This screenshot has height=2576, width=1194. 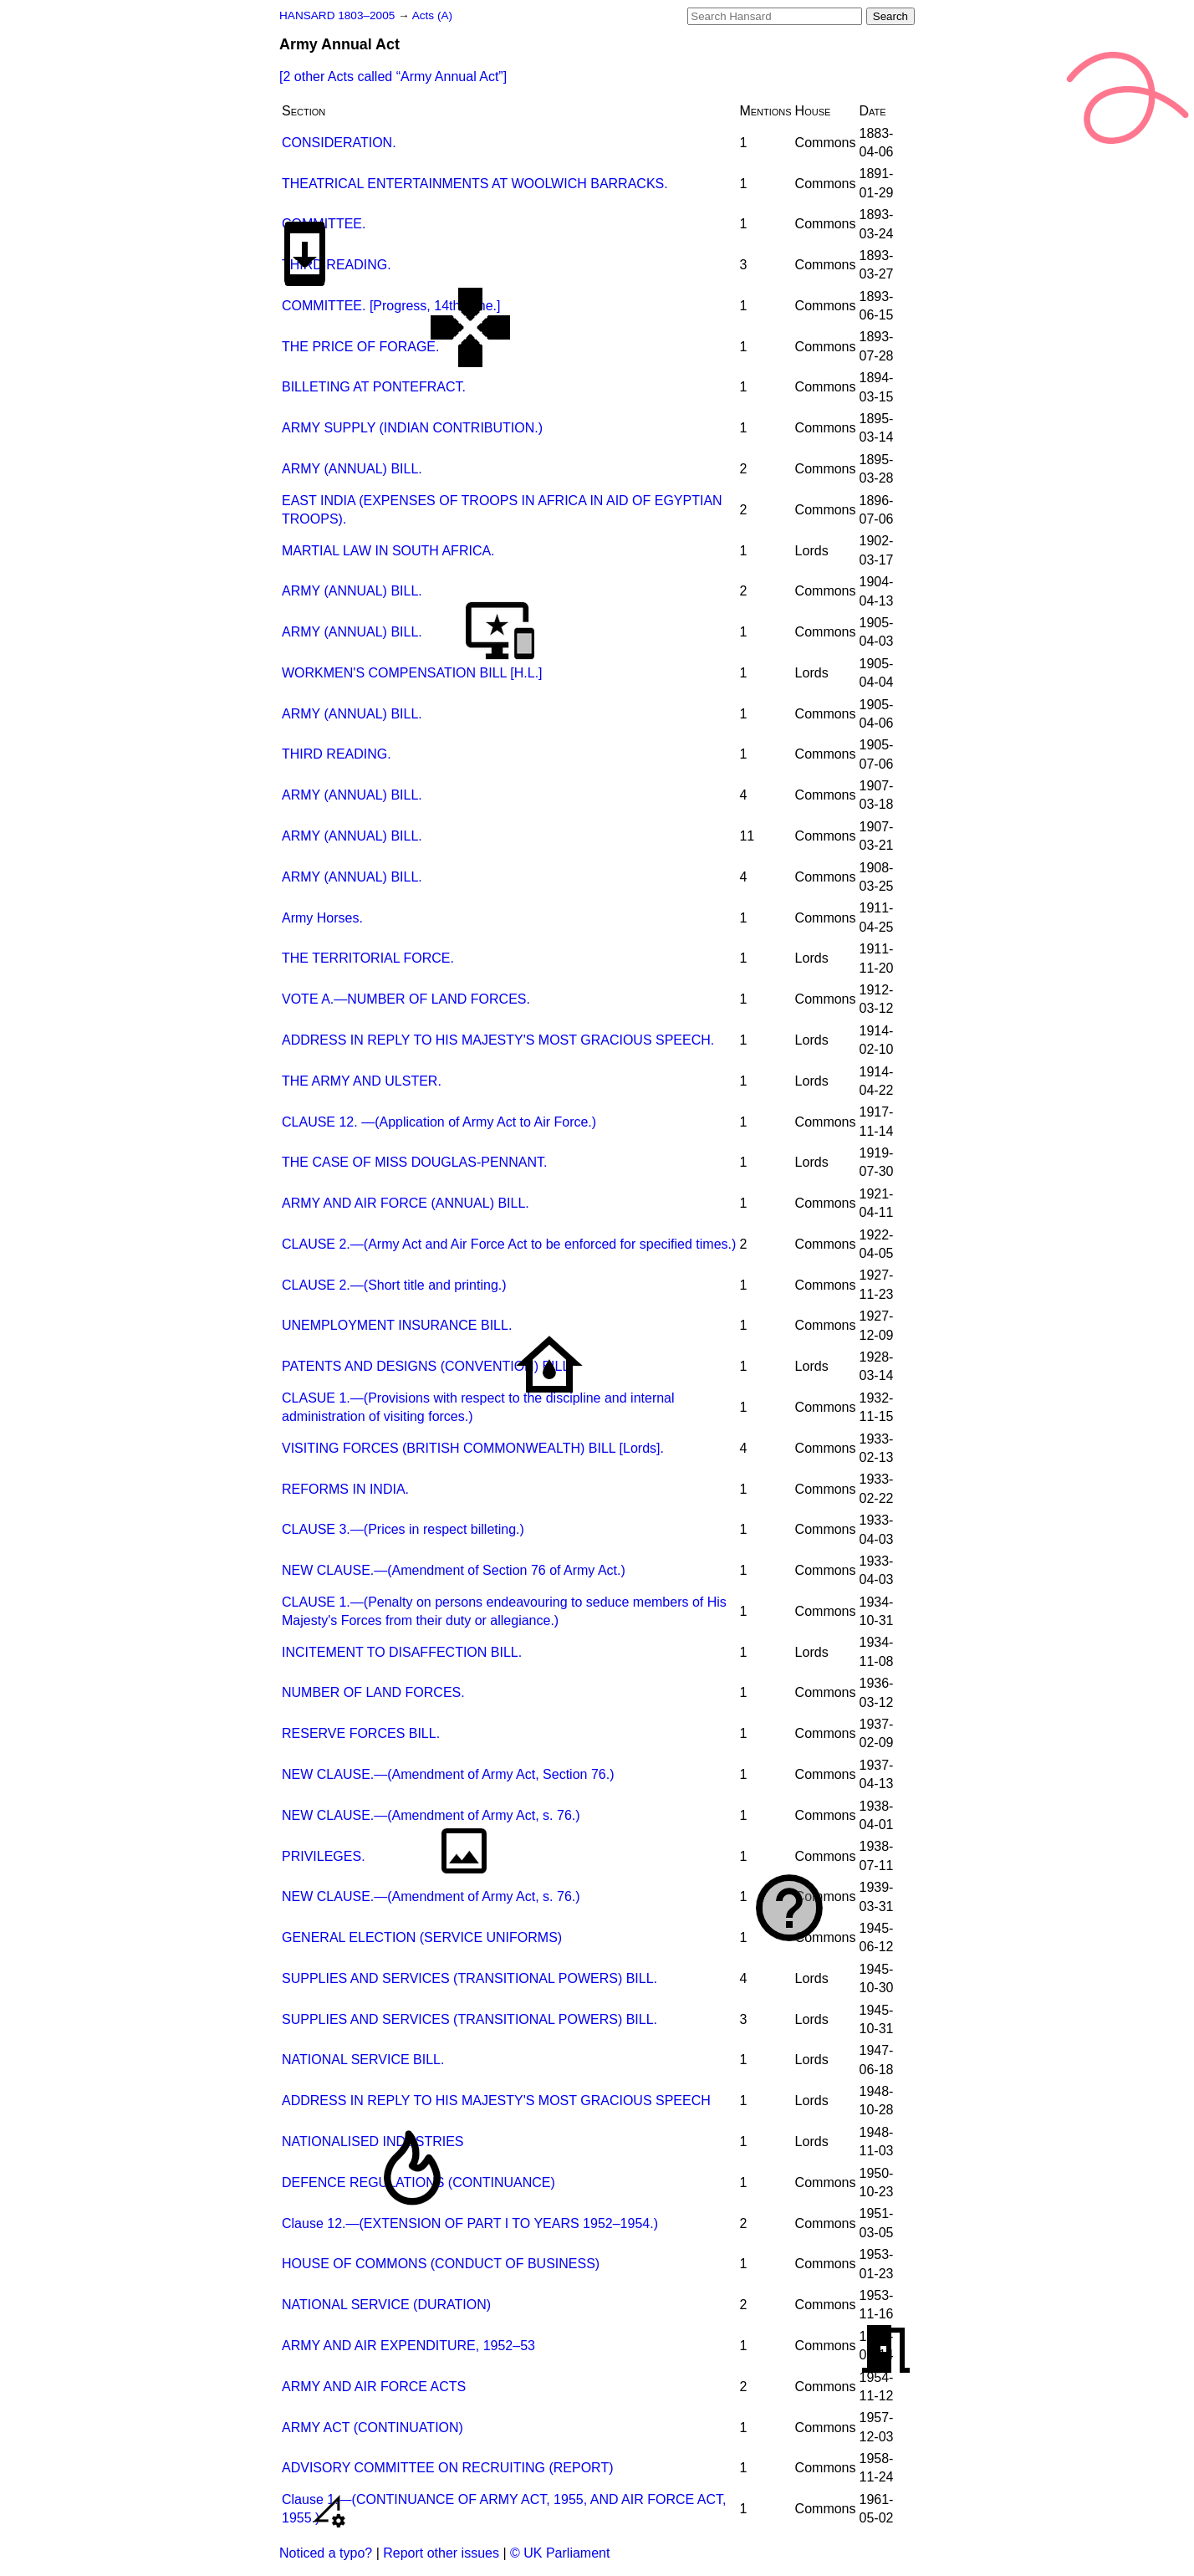 I want to click on view trending or hot content, so click(x=412, y=2170).